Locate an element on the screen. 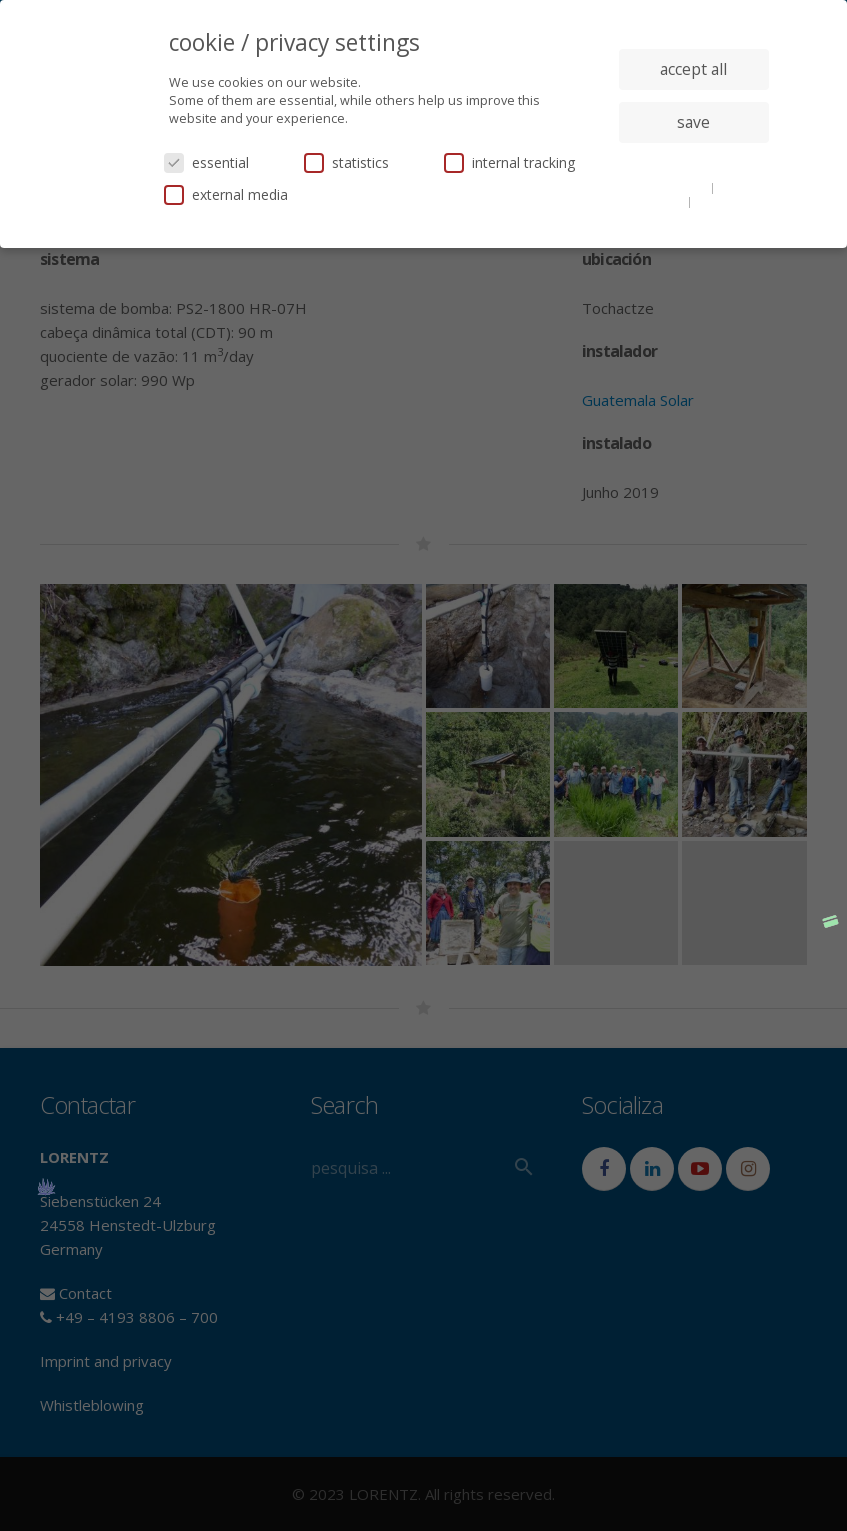 Image resolution: width=847 pixels, height=1531 pixels. swipe or tap your card to pay is located at coordinates (830, 921).